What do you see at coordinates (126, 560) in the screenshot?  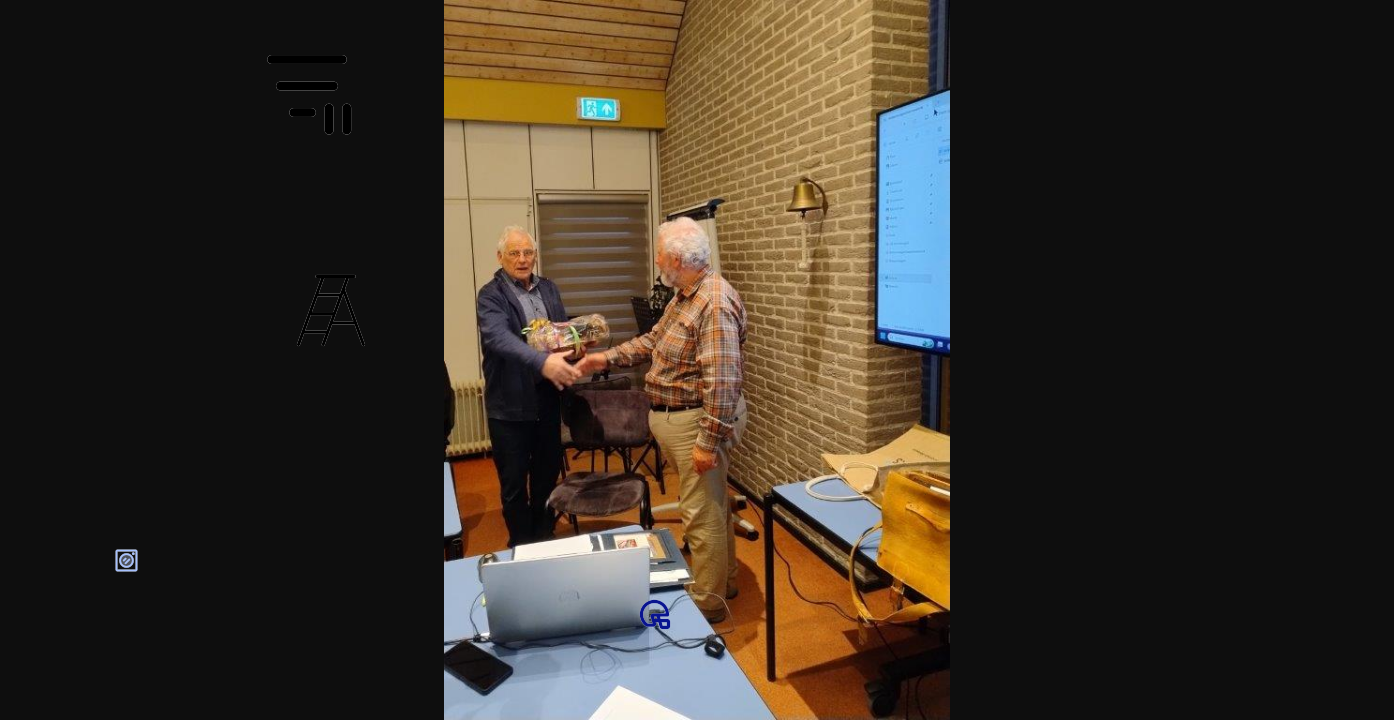 I see `access laundry or appliance settings` at bounding box center [126, 560].